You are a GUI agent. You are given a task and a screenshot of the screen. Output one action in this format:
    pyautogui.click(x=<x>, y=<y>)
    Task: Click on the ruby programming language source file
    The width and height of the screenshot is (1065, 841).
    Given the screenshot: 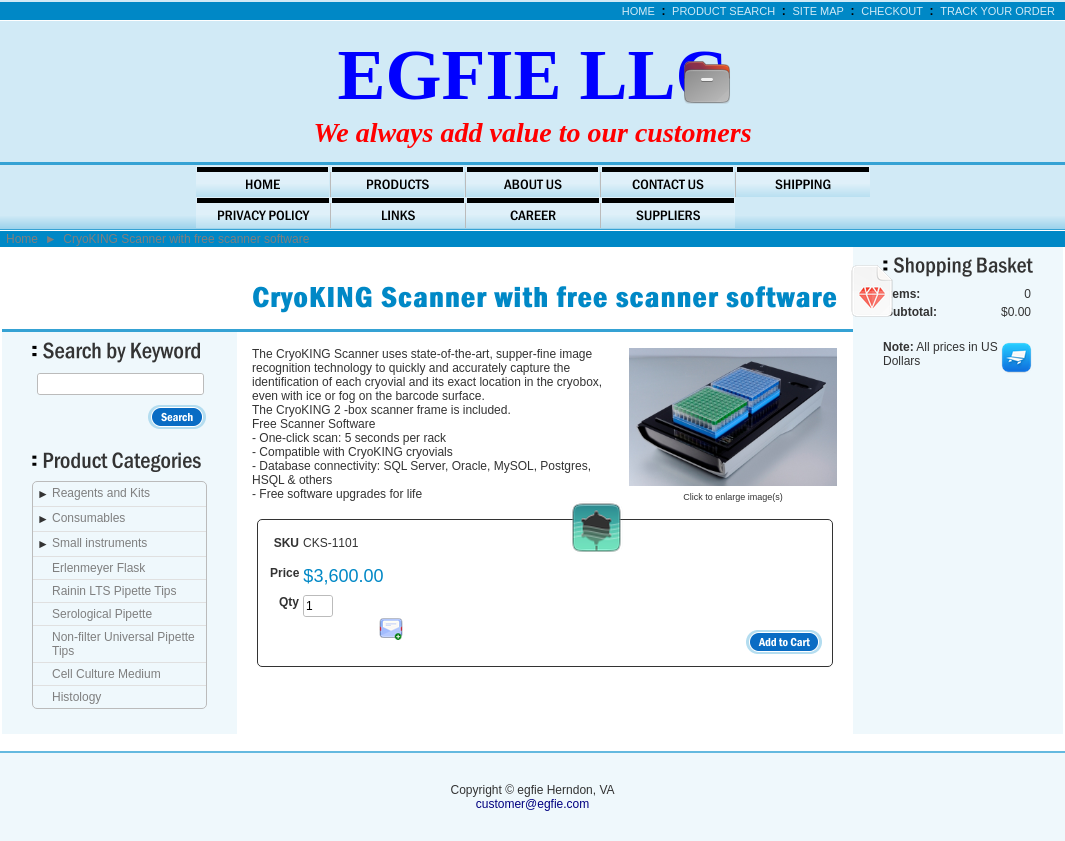 What is the action you would take?
    pyautogui.click(x=872, y=291)
    